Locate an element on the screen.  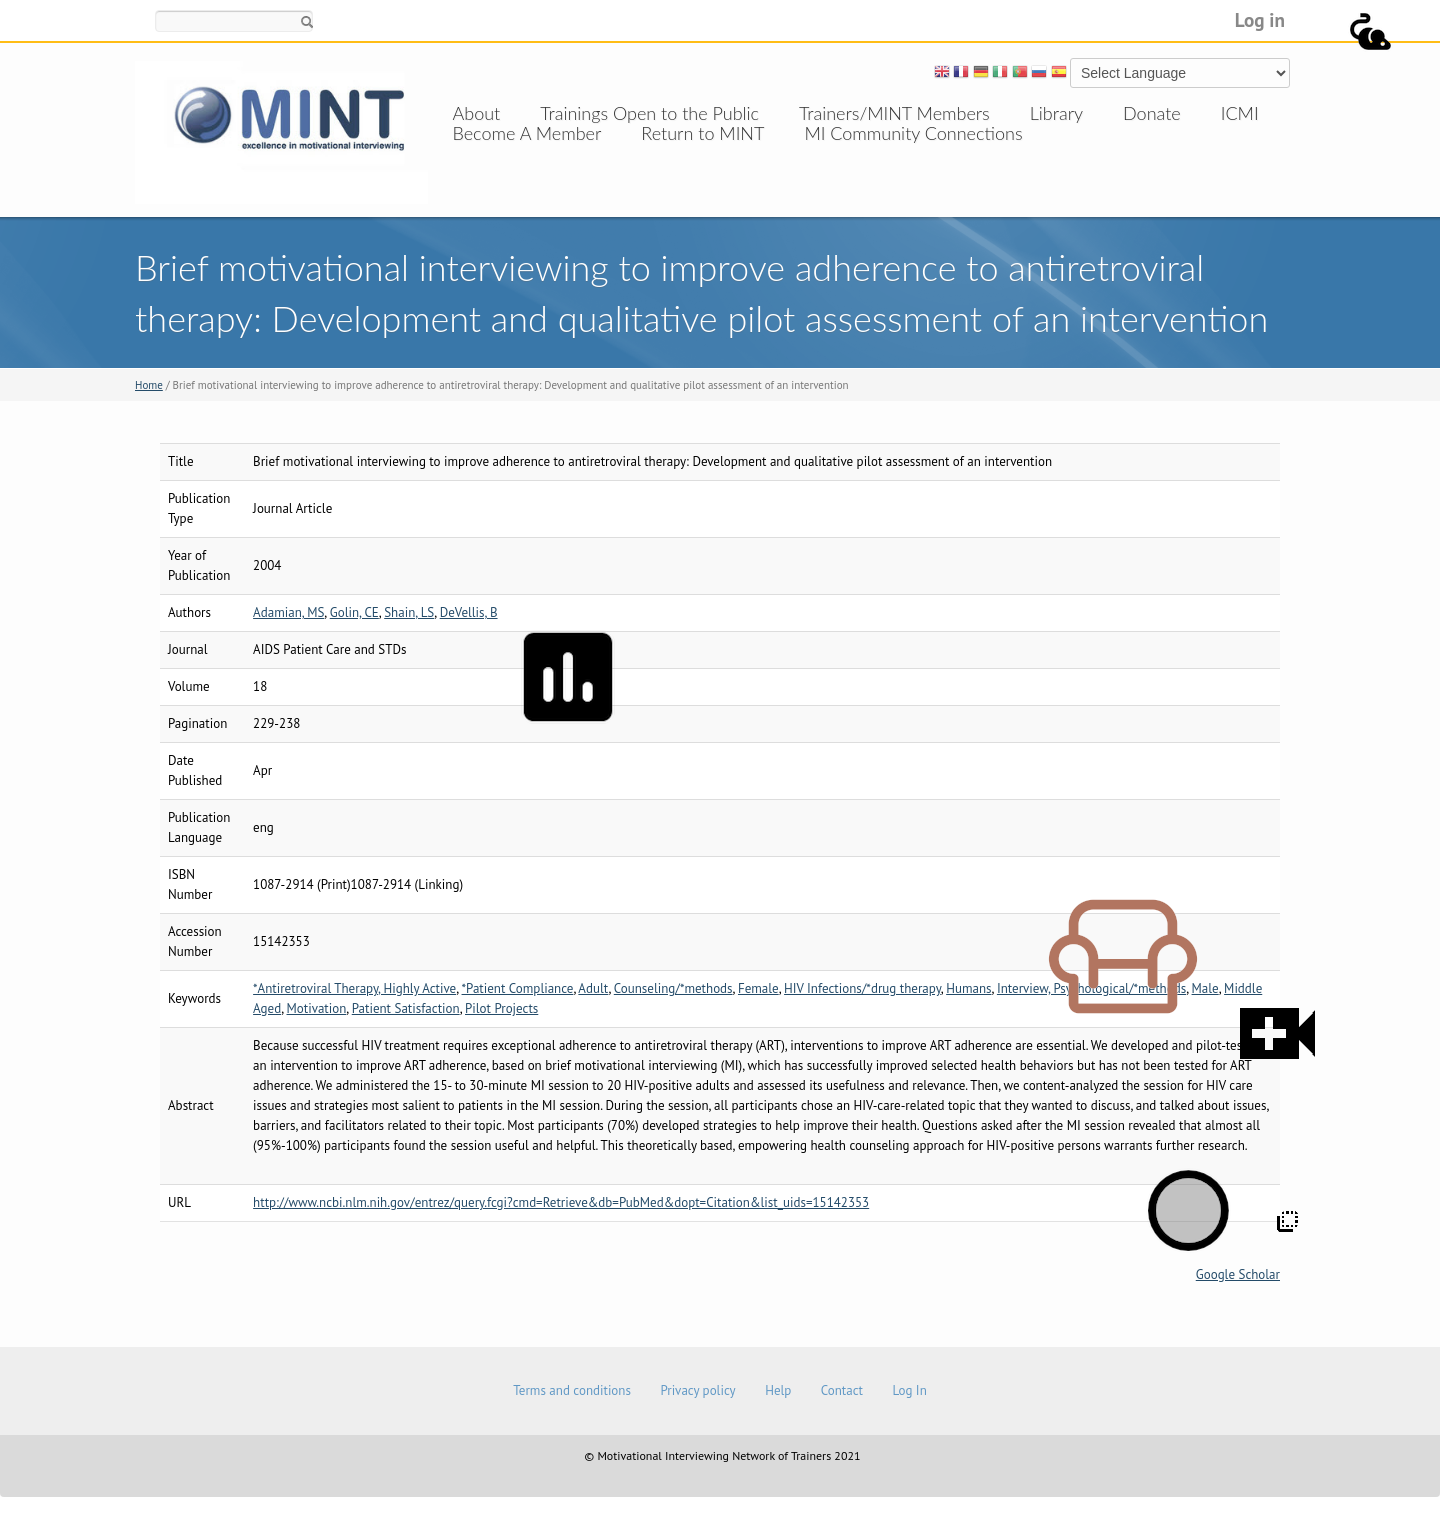
browse furniture or home decor is located at coordinates (1123, 959).